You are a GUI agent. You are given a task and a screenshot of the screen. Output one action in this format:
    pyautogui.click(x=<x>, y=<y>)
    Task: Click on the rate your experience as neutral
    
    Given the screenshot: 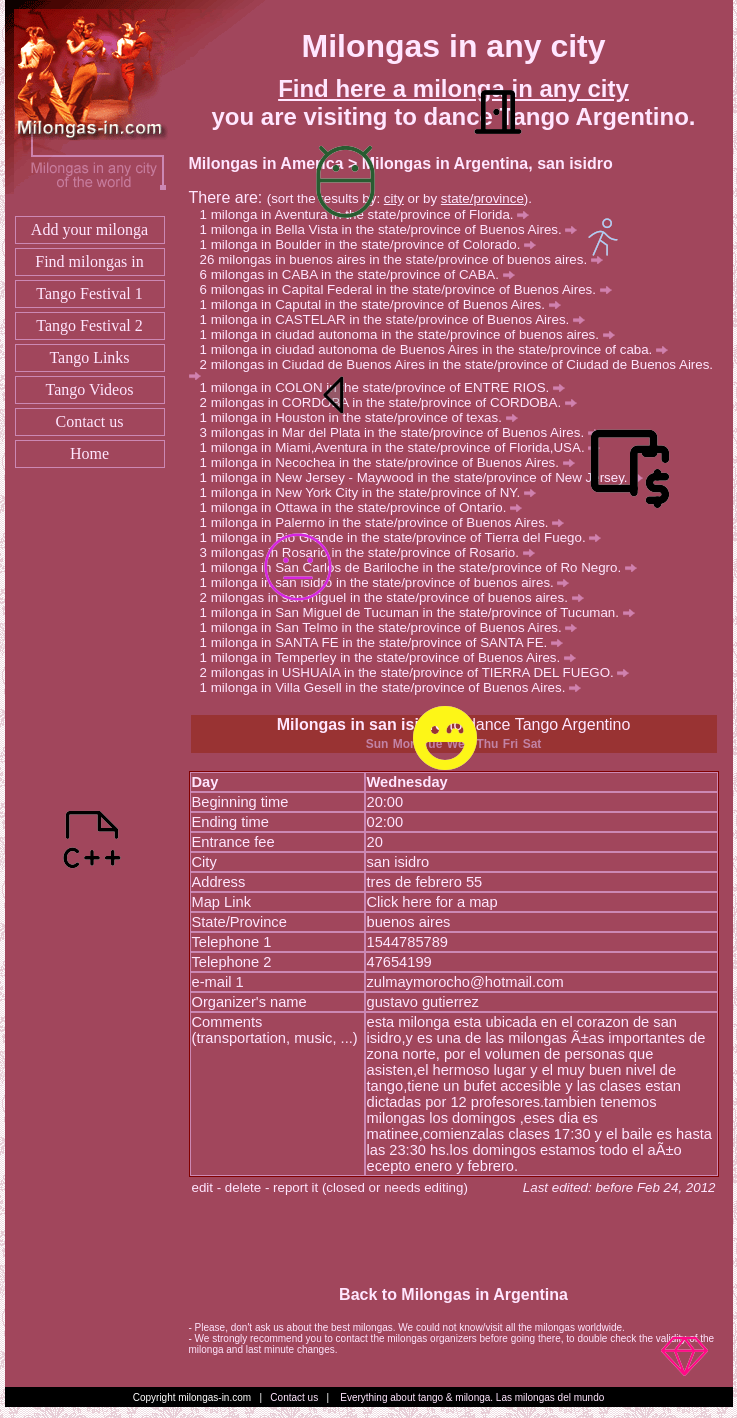 What is the action you would take?
    pyautogui.click(x=298, y=567)
    